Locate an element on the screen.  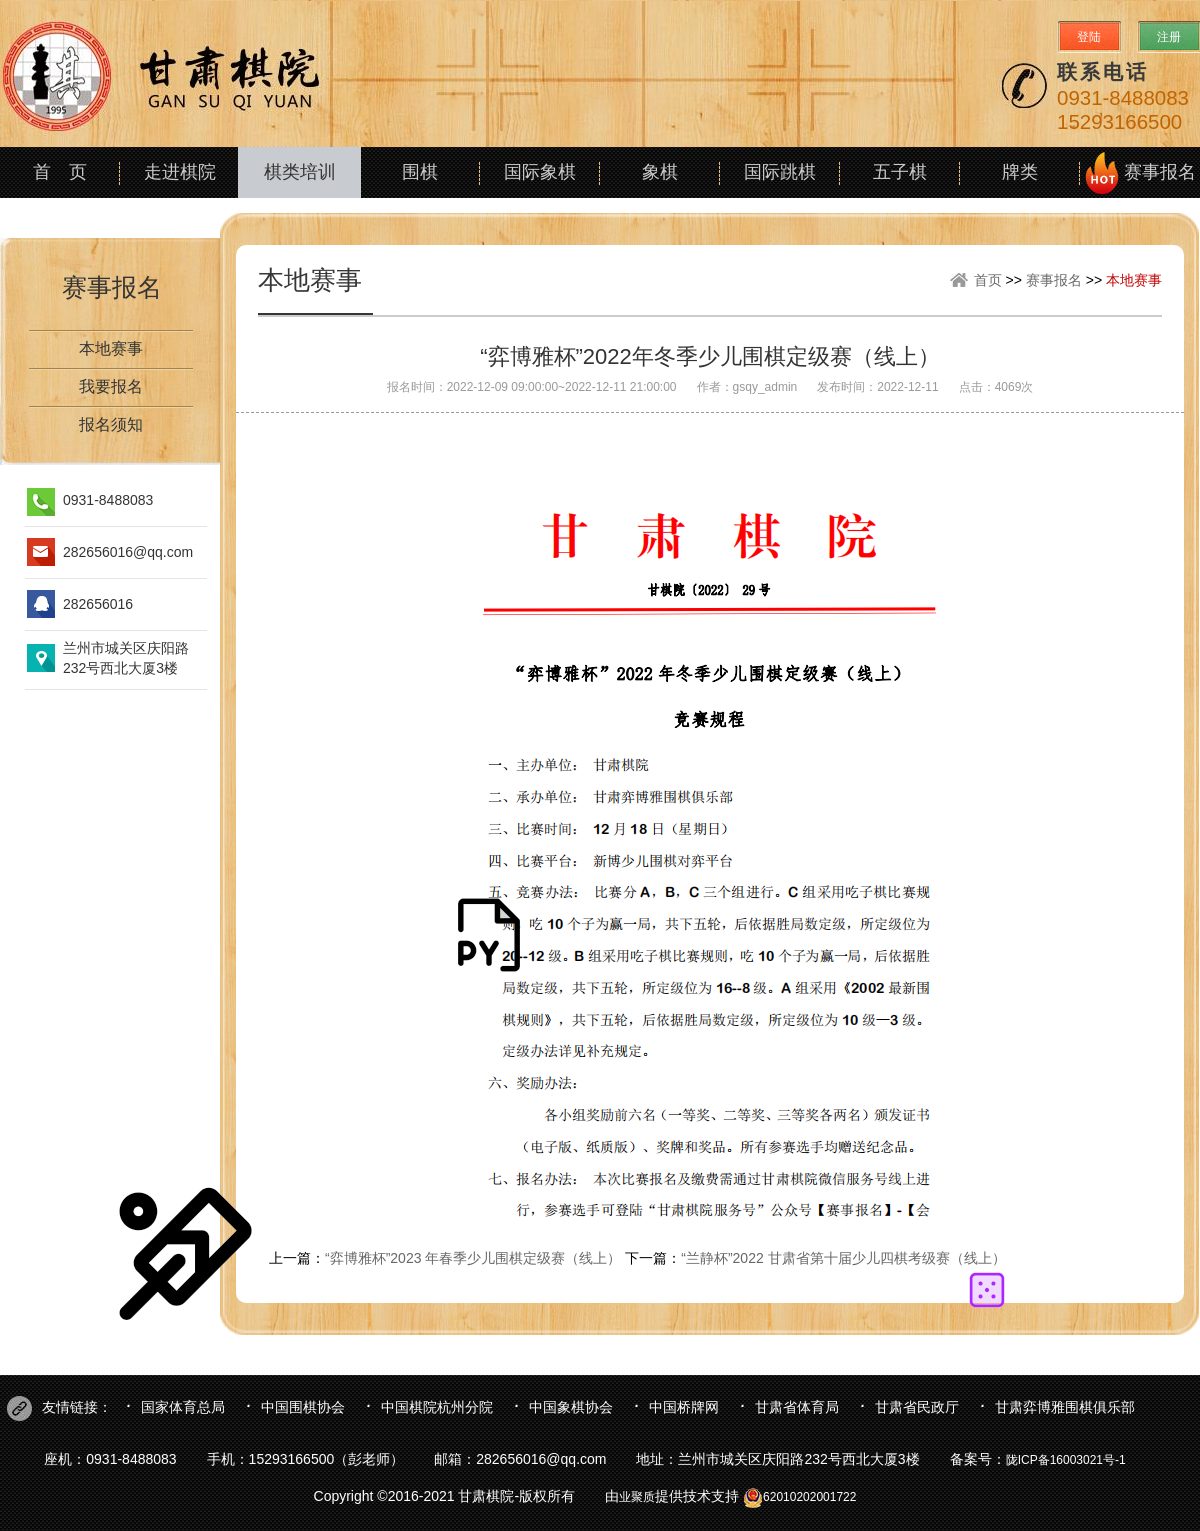
access cricket sports scores or content is located at coordinates (178, 1251).